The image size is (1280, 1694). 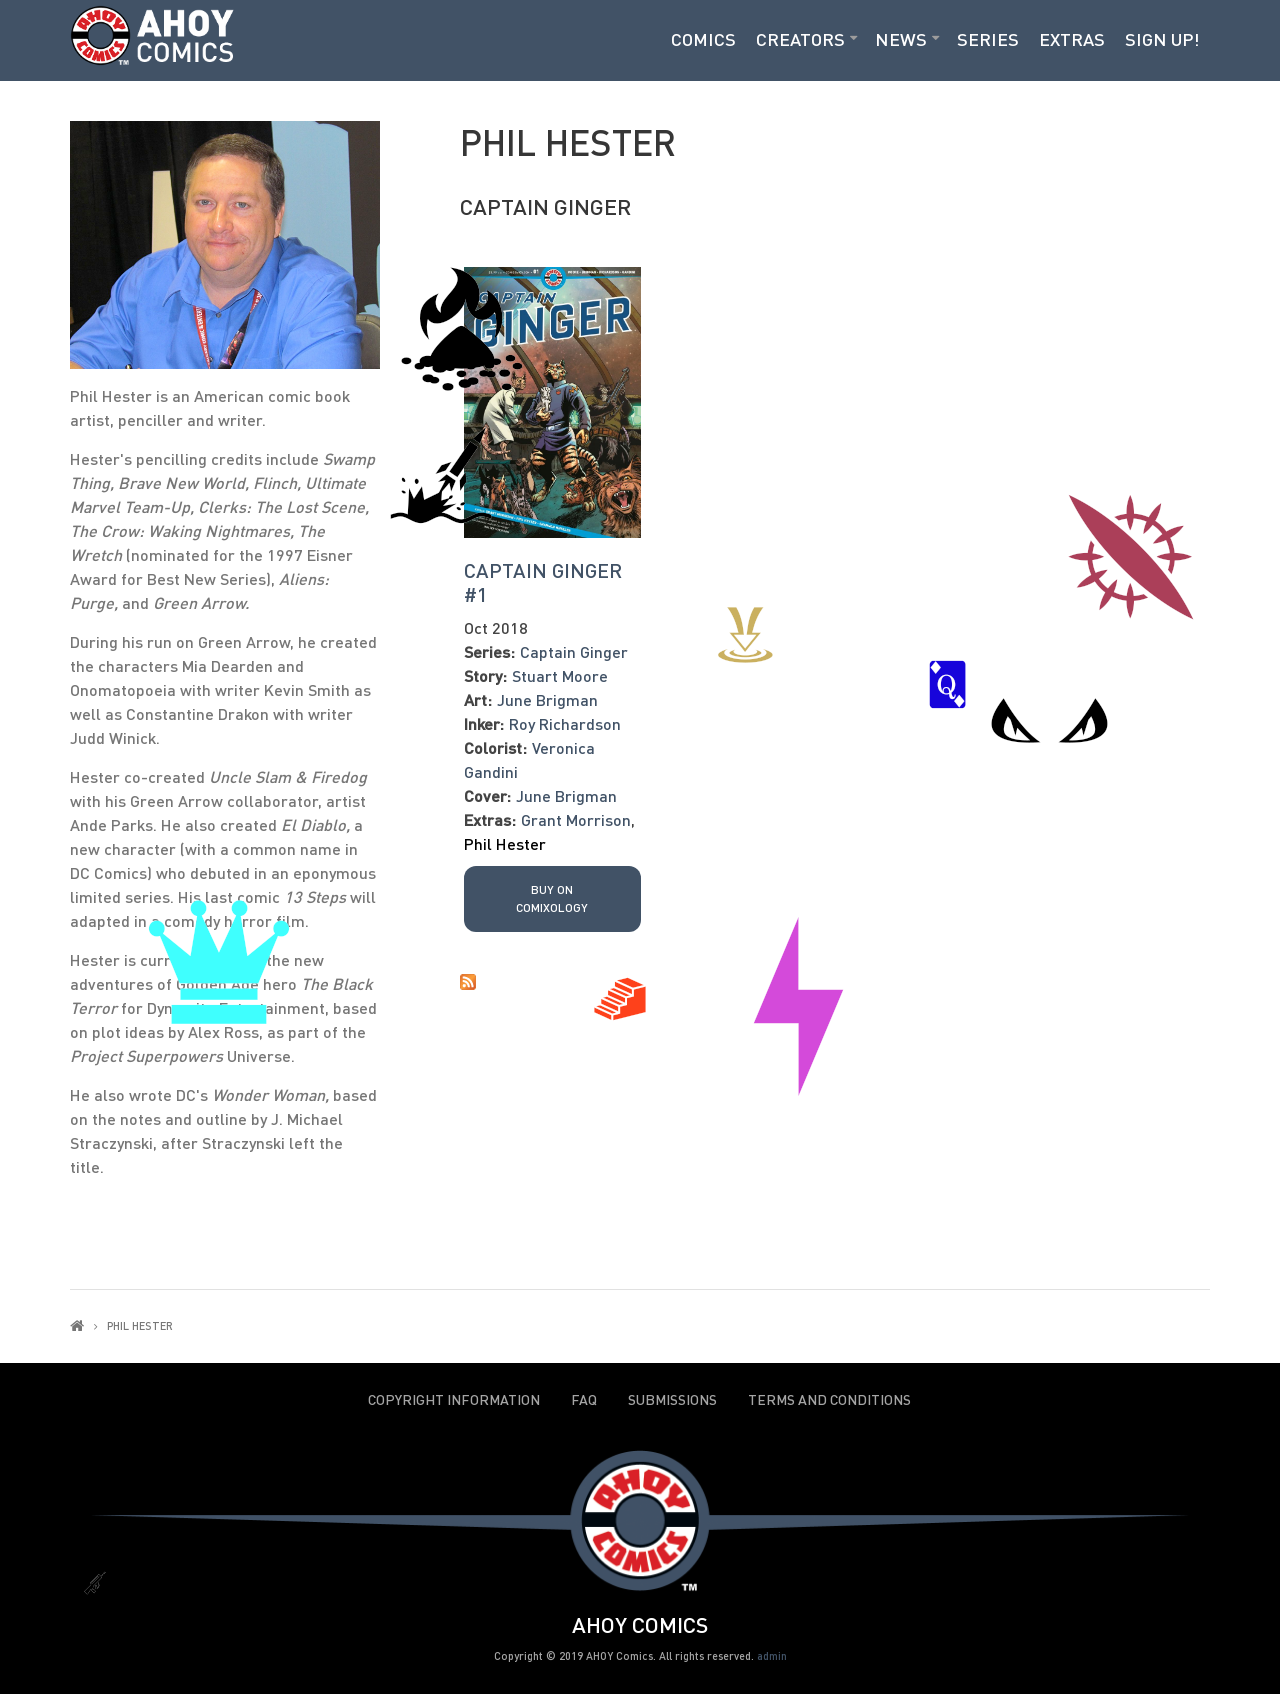 What do you see at coordinates (1049, 720) in the screenshot?
I see `indicates an enemy or hostile character` at bounding box center [1049, 720].